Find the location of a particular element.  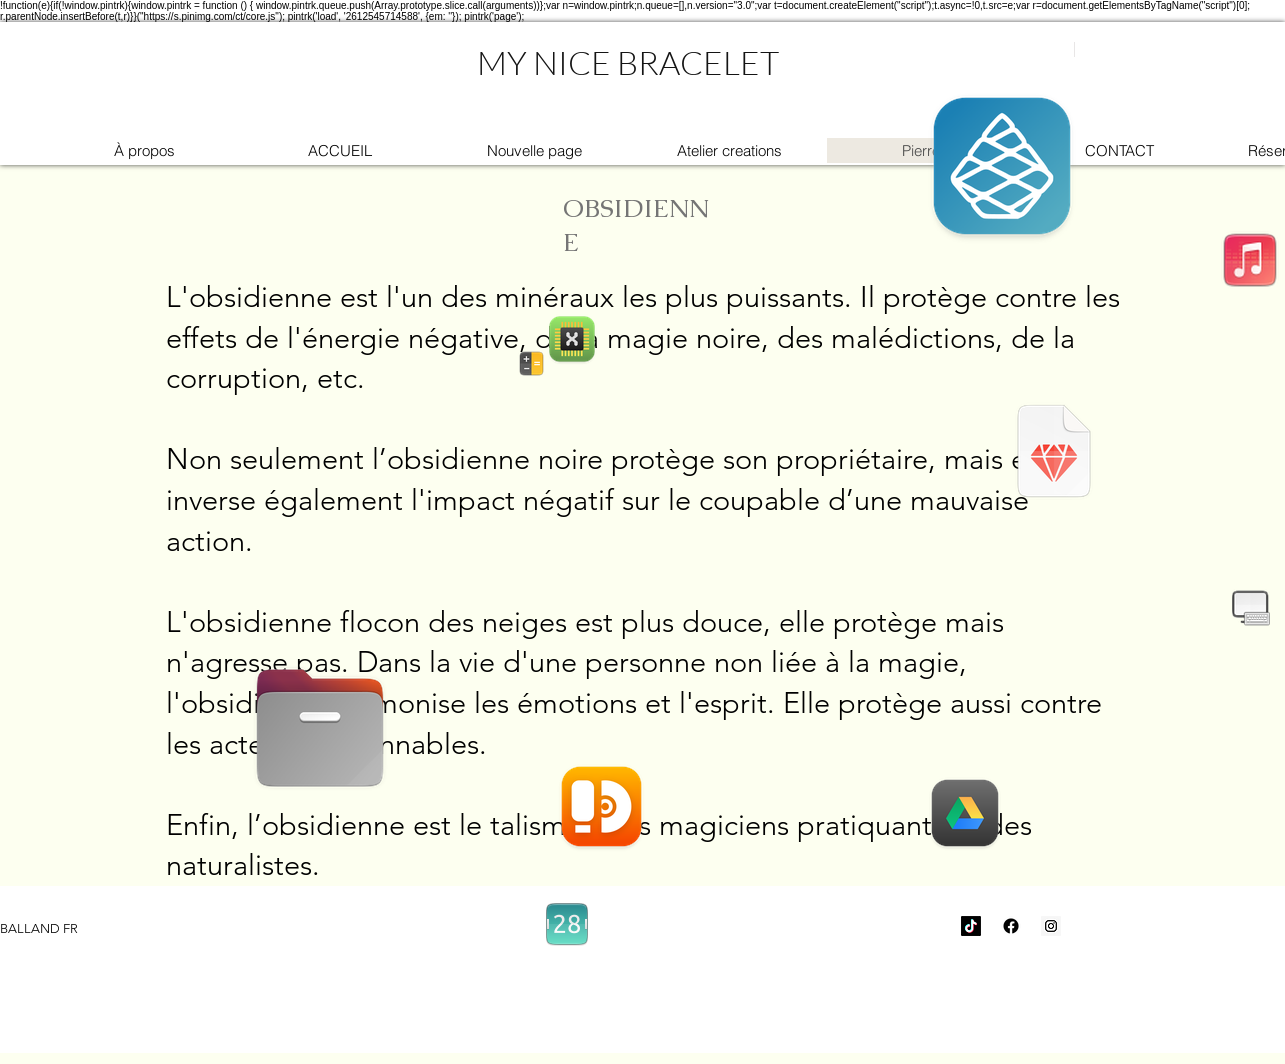

open CPU-X system information app is located at coordinates (572, 339).